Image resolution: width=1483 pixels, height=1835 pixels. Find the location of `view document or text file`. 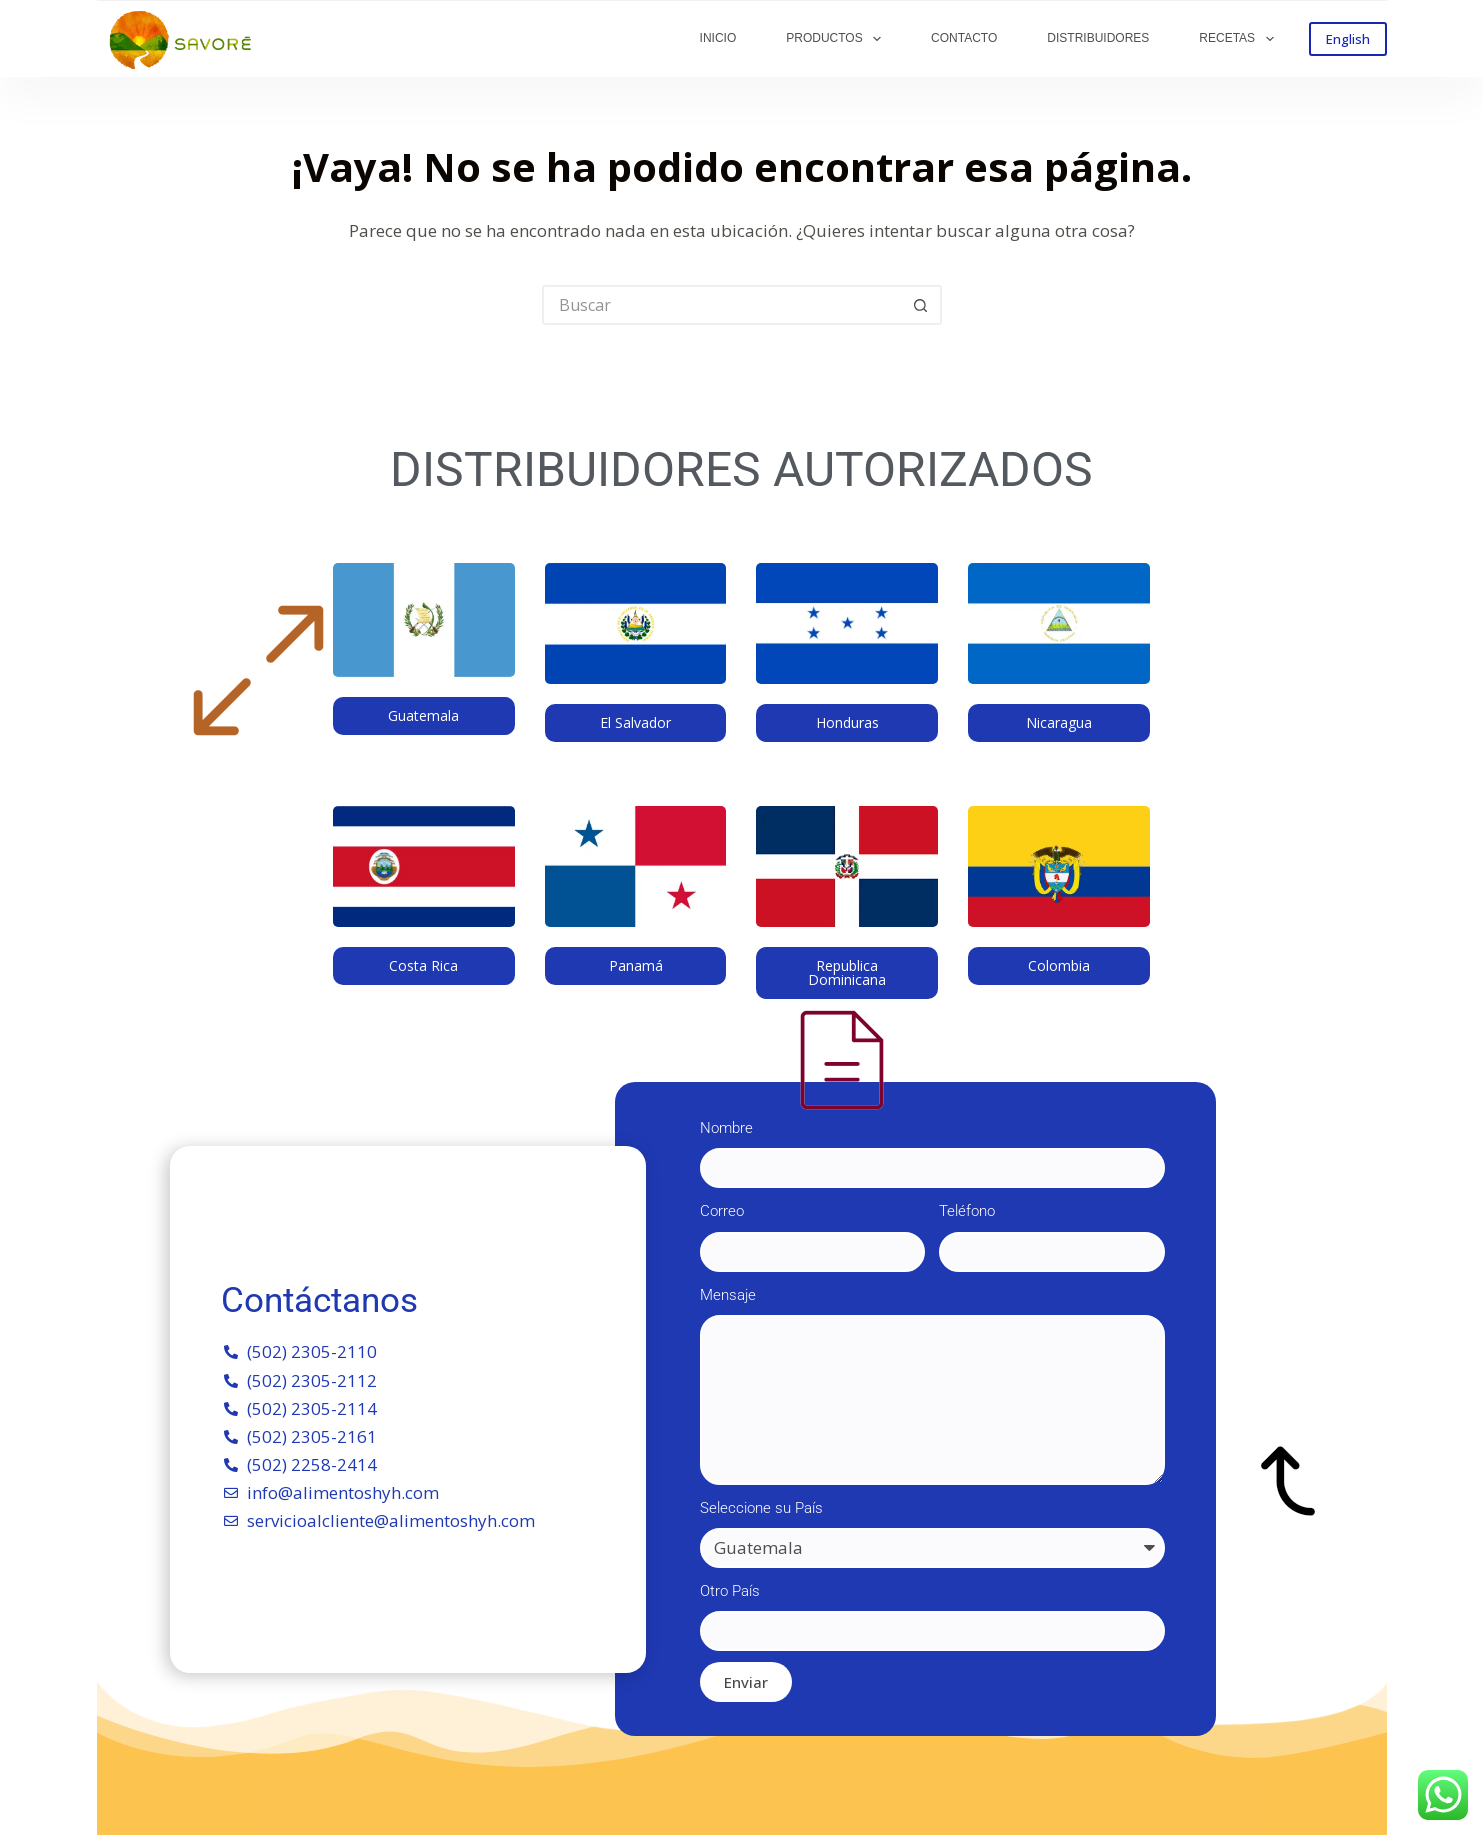

view document or text file is located at coordinates (842, 1060).